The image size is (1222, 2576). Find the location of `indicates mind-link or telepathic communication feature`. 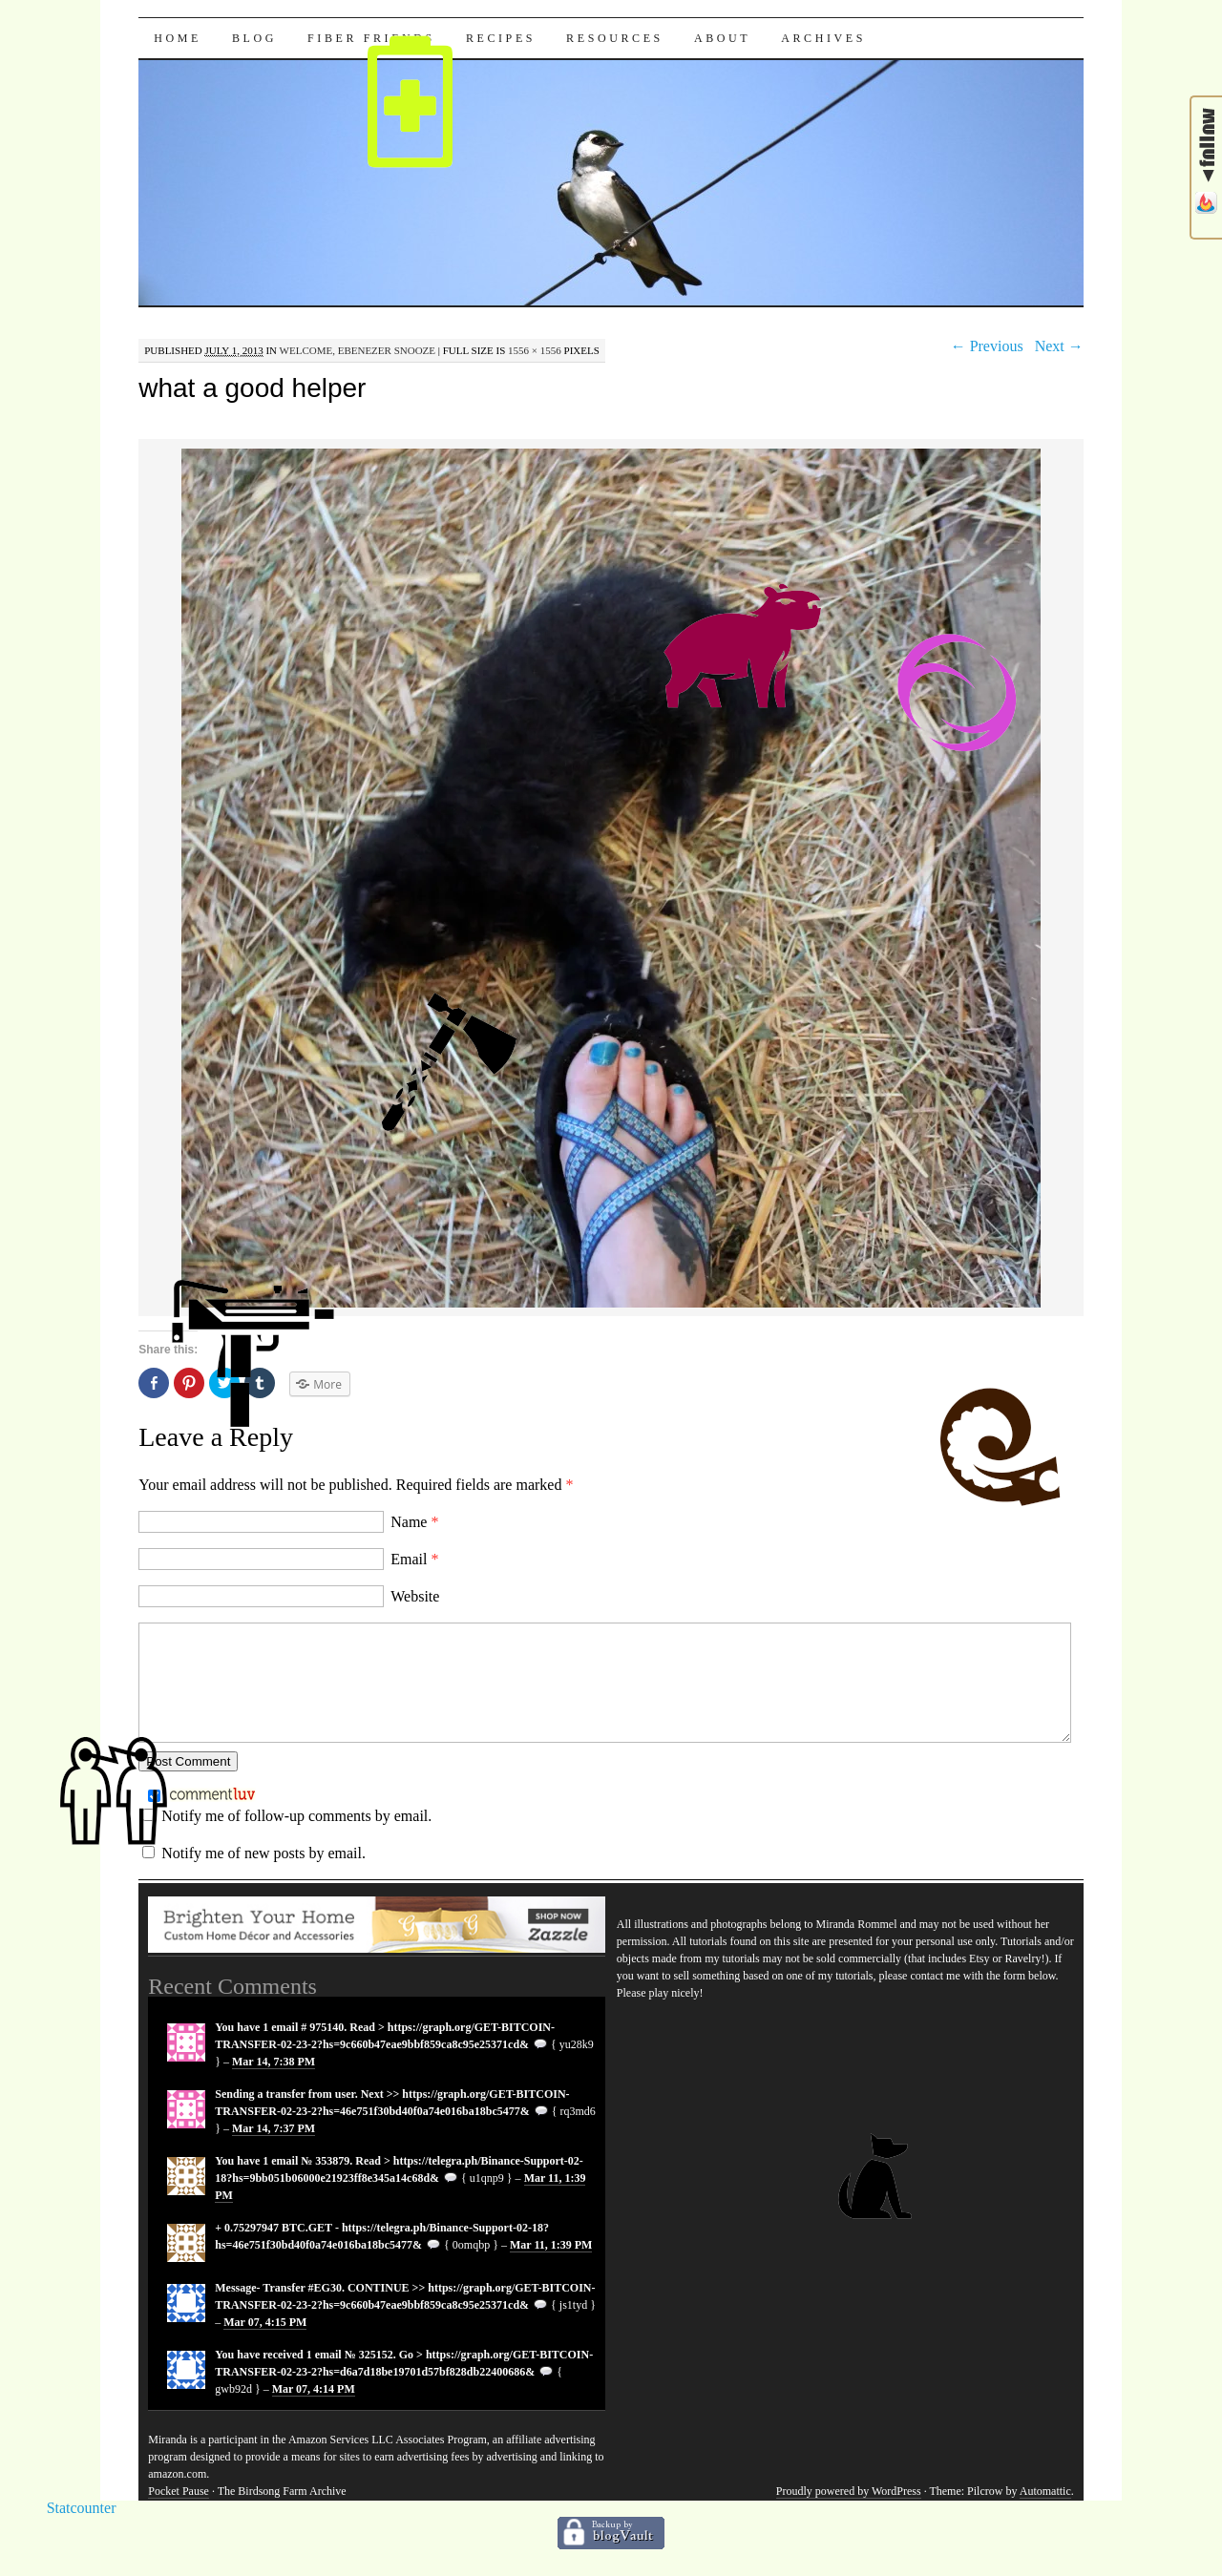

indicates mind-link or telepathic communication feature is located at coordinates (114, 1791).